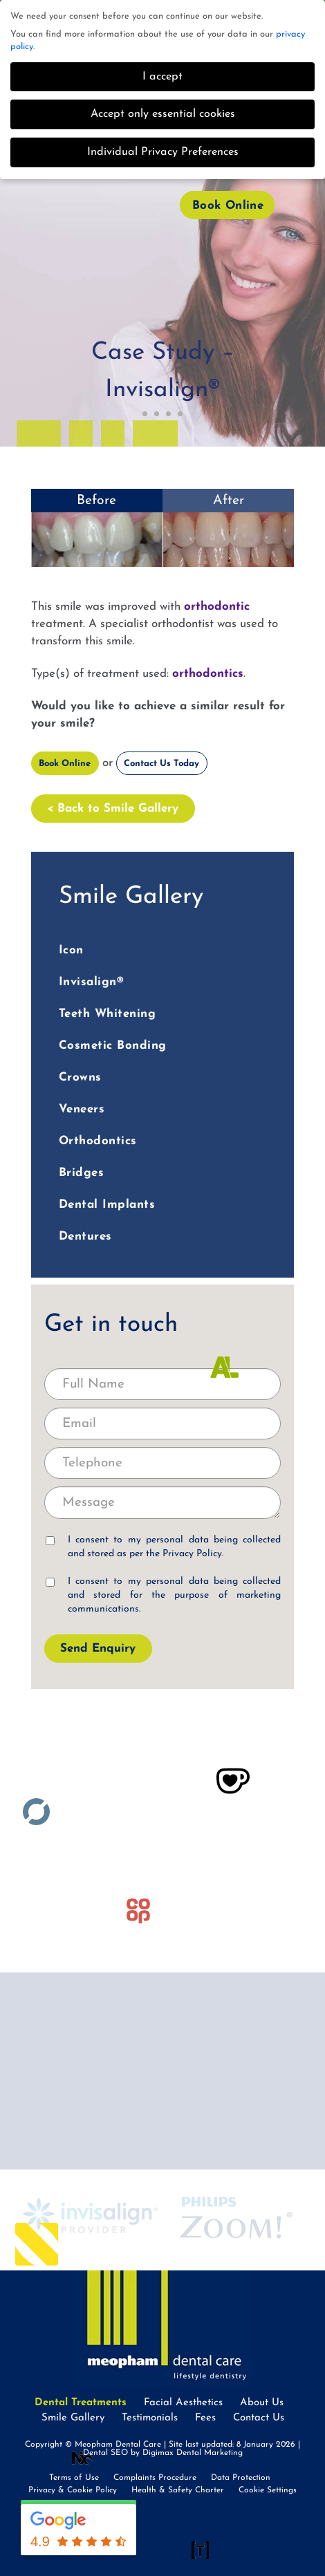 The image size is (325, 2576). I want to click on TOML configuration file format logo, so click(200, 2550).